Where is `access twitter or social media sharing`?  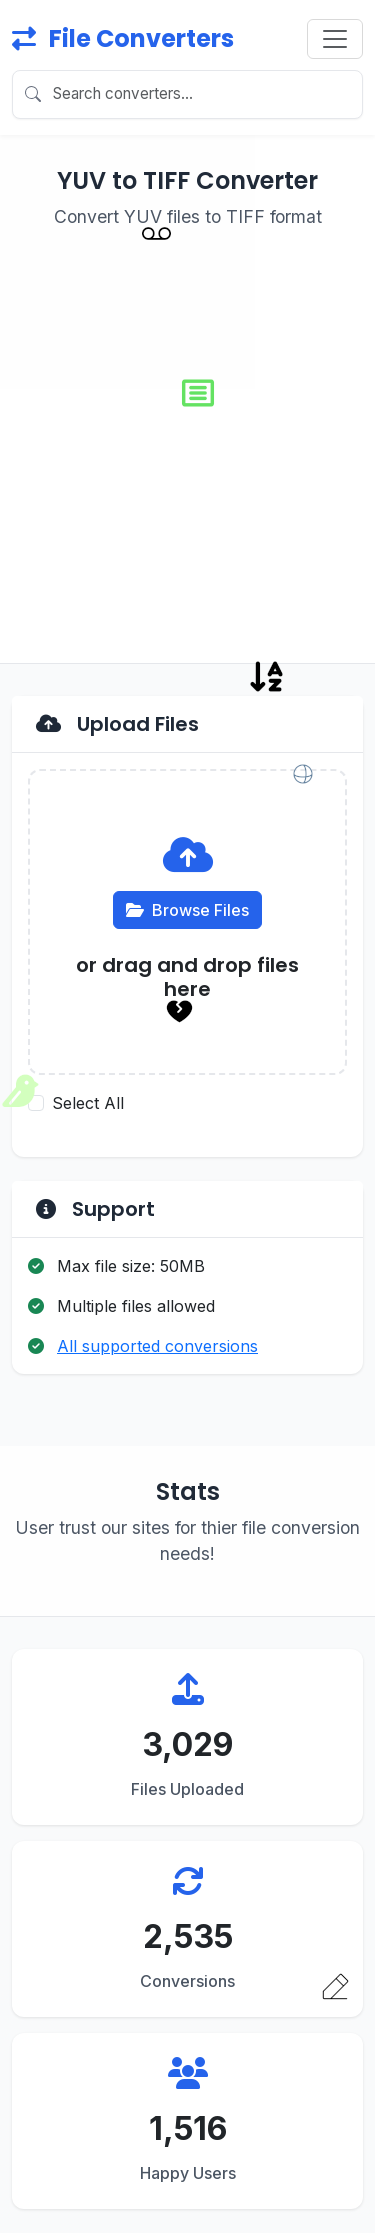 access twitter or social media sharing is located at coordinates (21, 1092).